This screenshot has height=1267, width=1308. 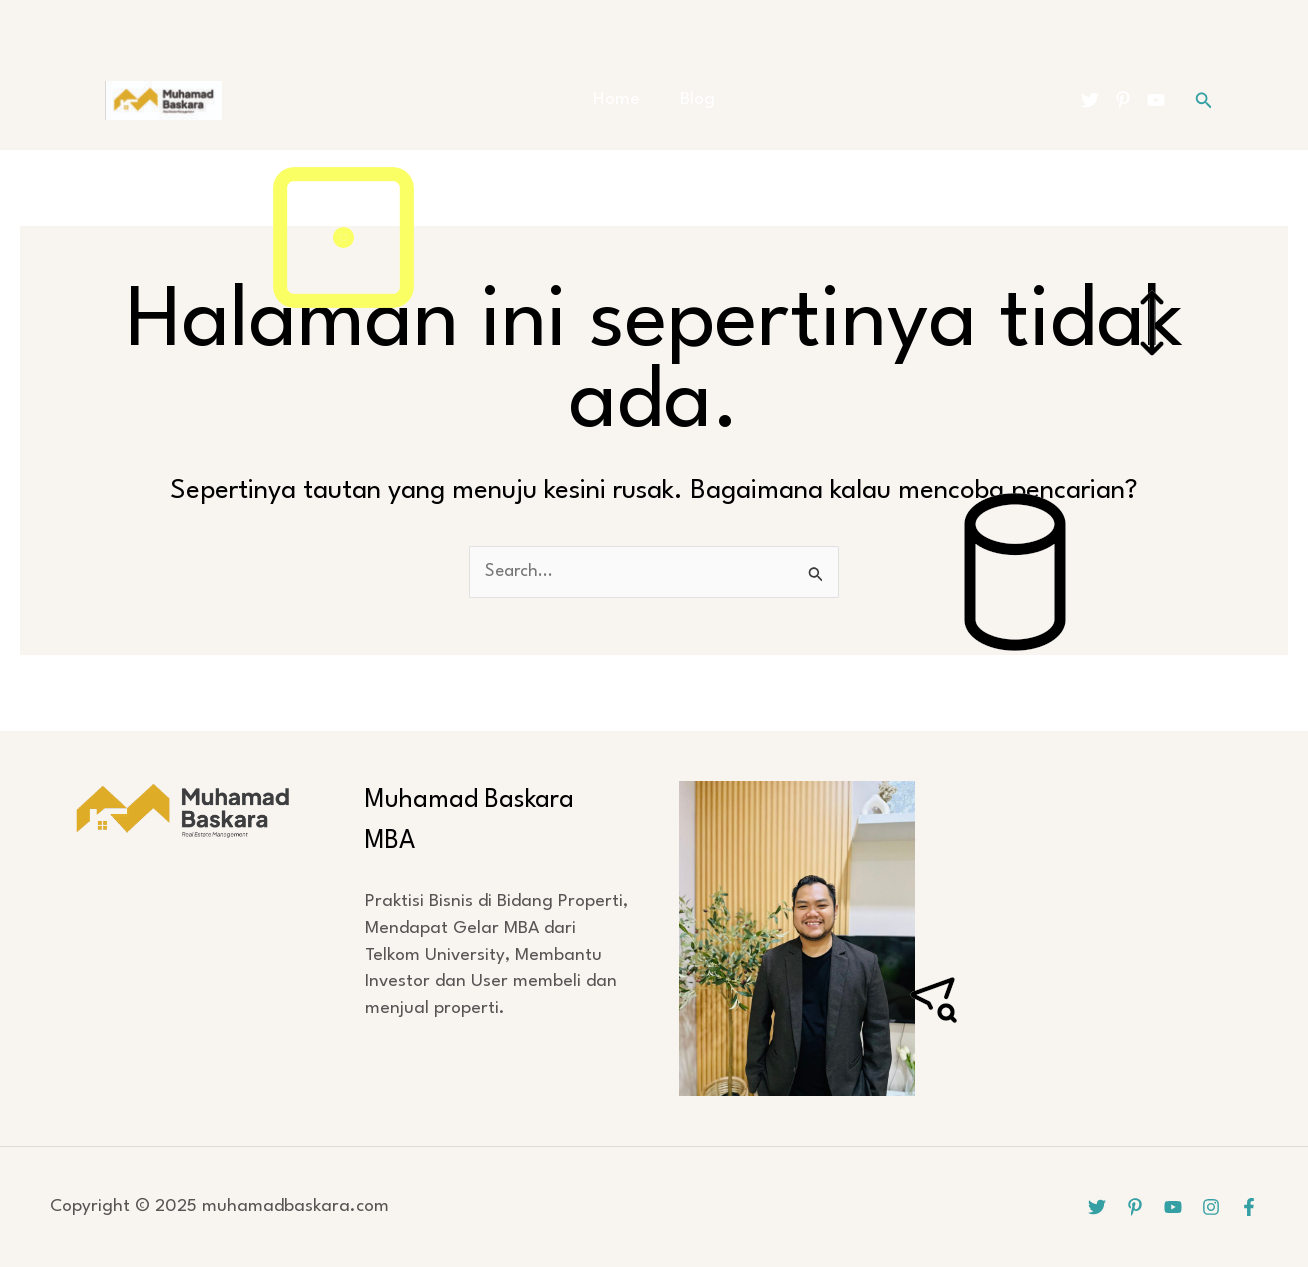 What do you see at coordinates (343, 237) in the screenshot?
I see `roll the dice or generate a random result` at bounding box center [343, 237].